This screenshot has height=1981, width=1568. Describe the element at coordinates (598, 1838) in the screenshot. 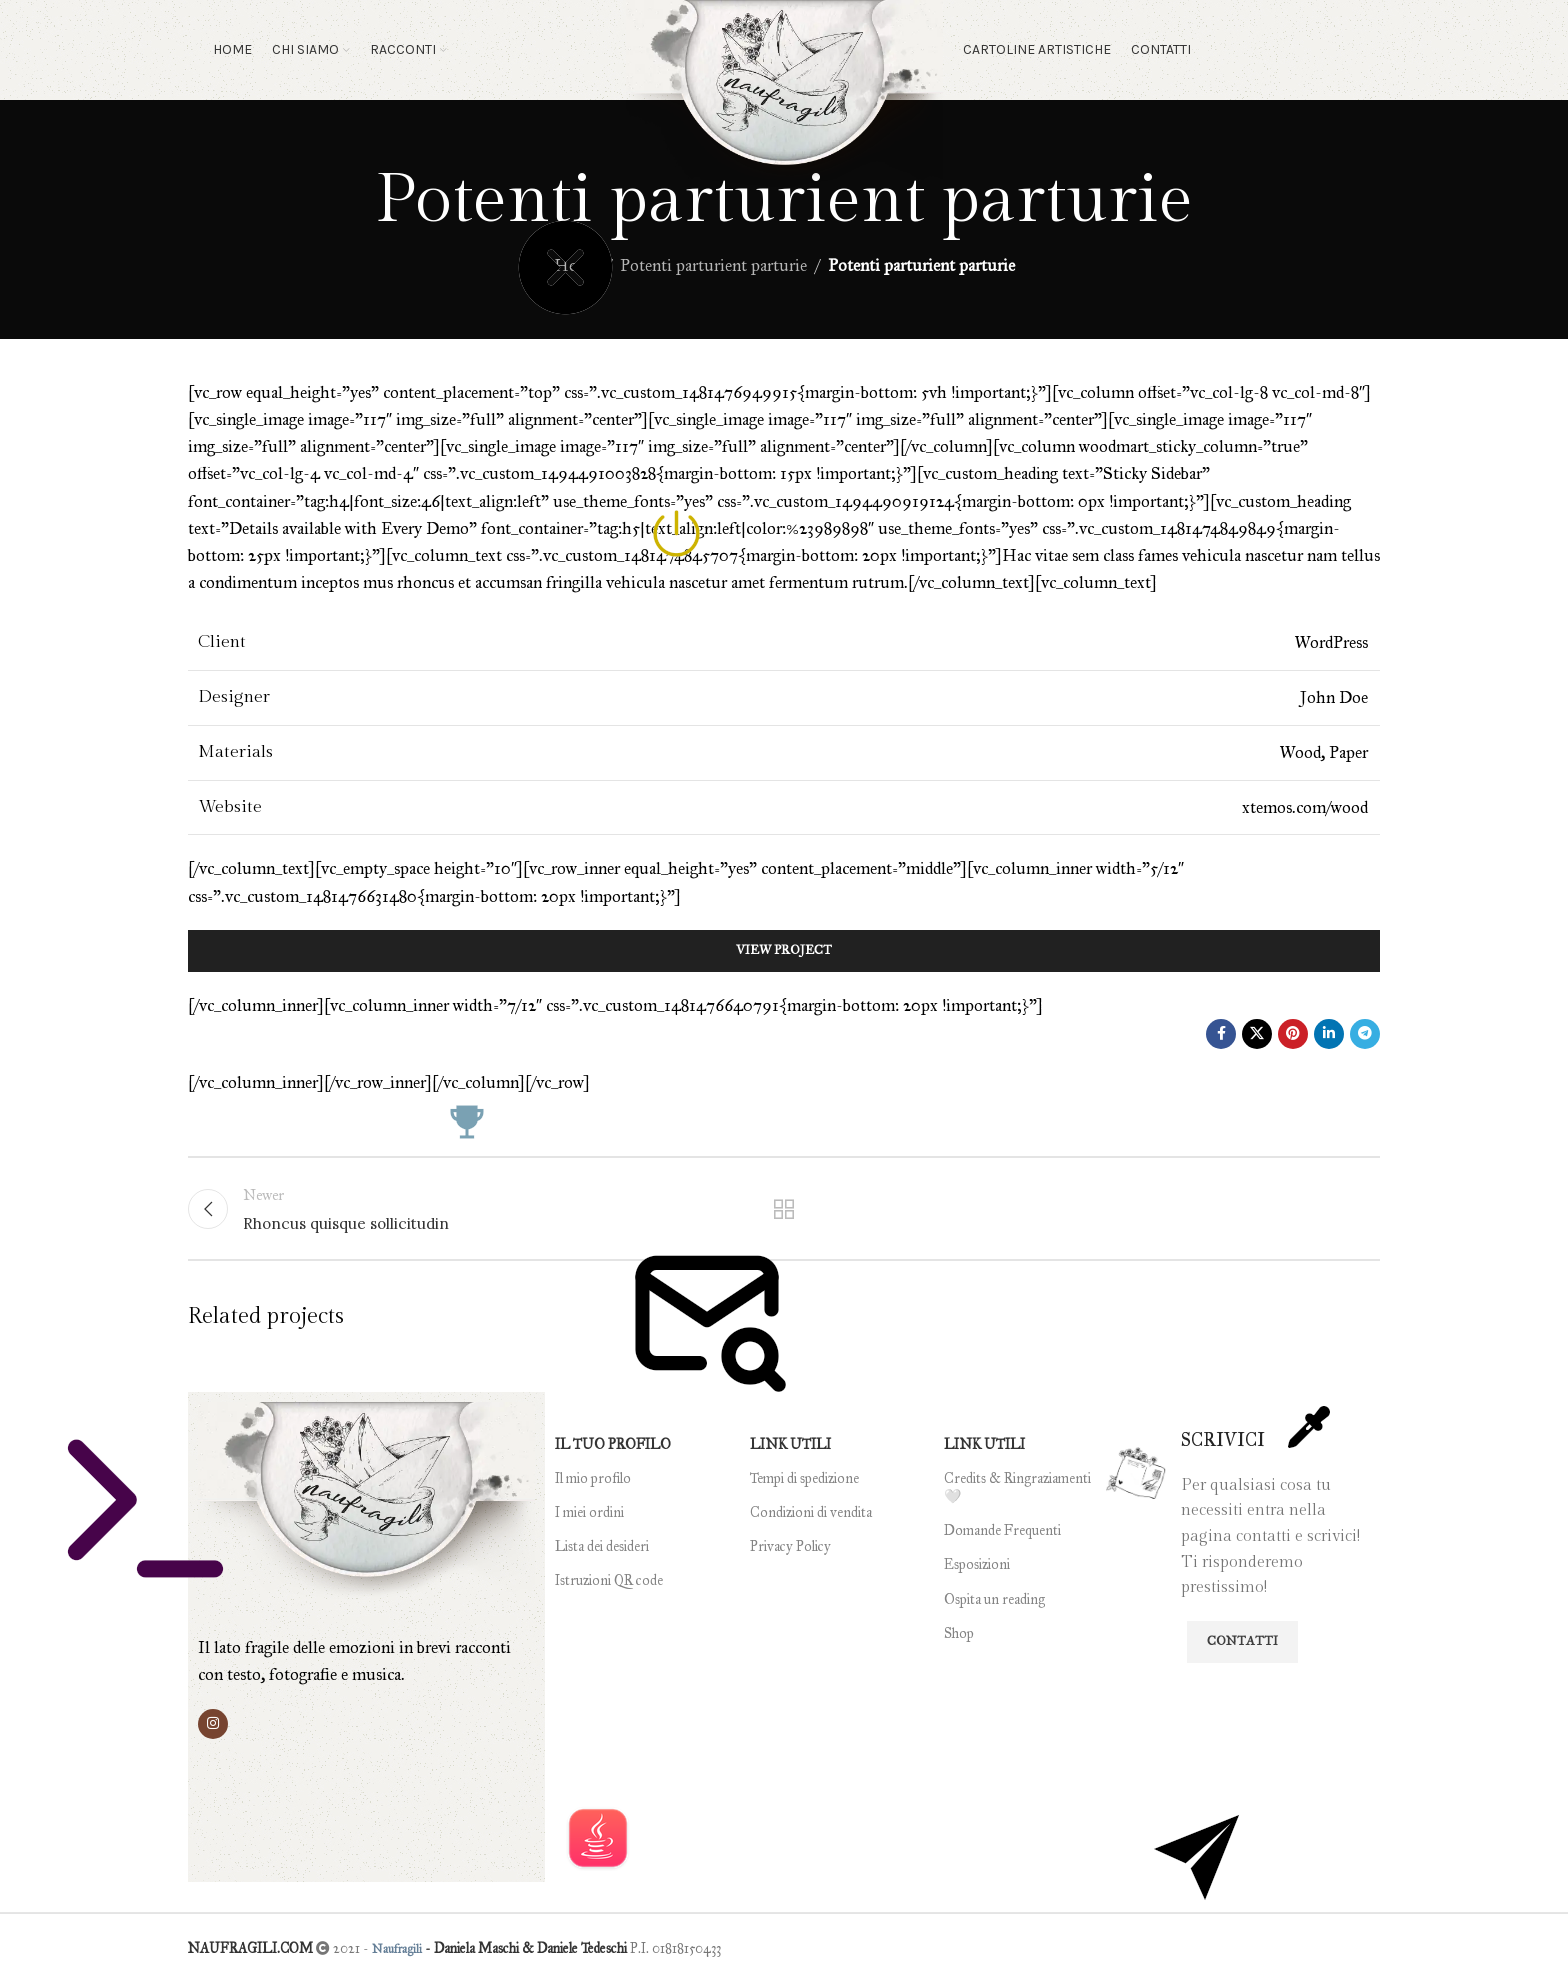

I see `launch java application` at that location.